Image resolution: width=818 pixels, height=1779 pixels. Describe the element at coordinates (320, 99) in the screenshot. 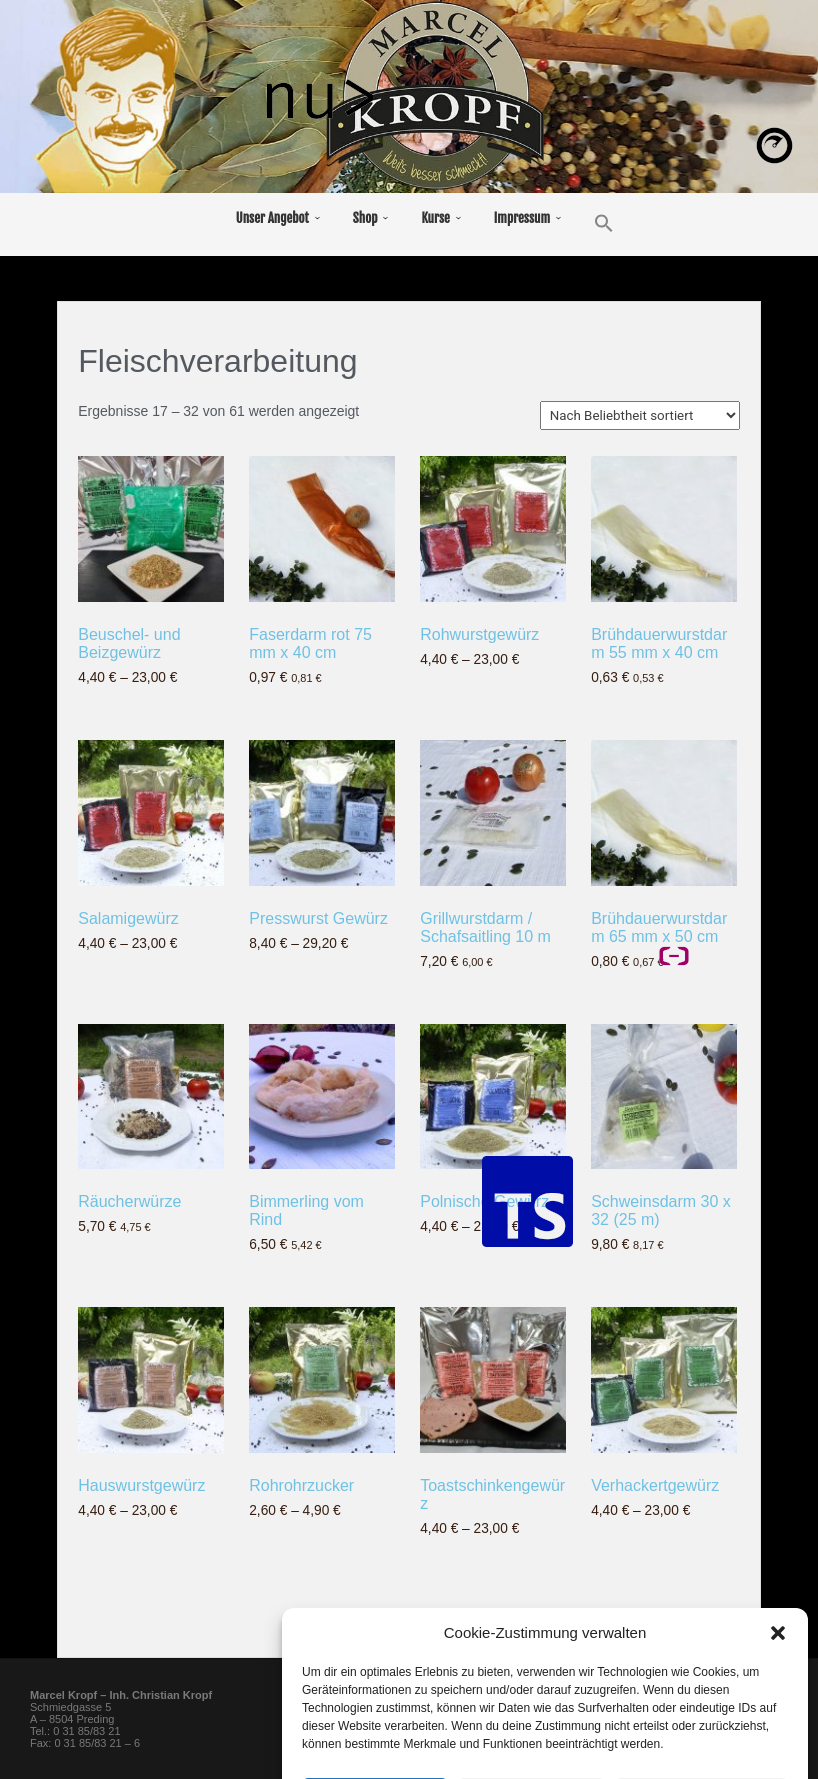

I see `nushell application logo` at that location.